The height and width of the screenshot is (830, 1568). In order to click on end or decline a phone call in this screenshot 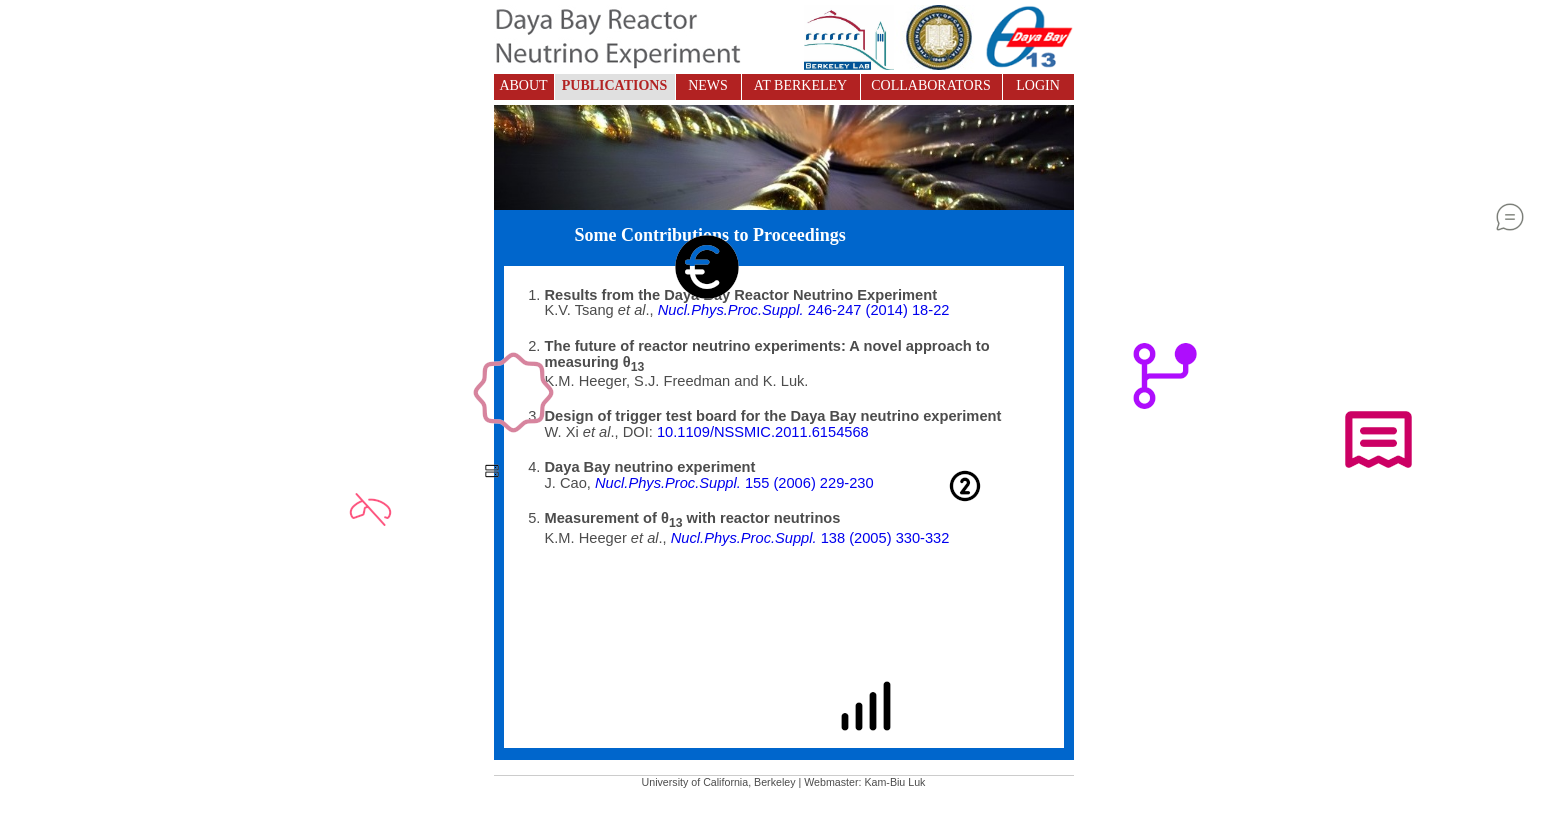, I will do `click(370, 509)`.